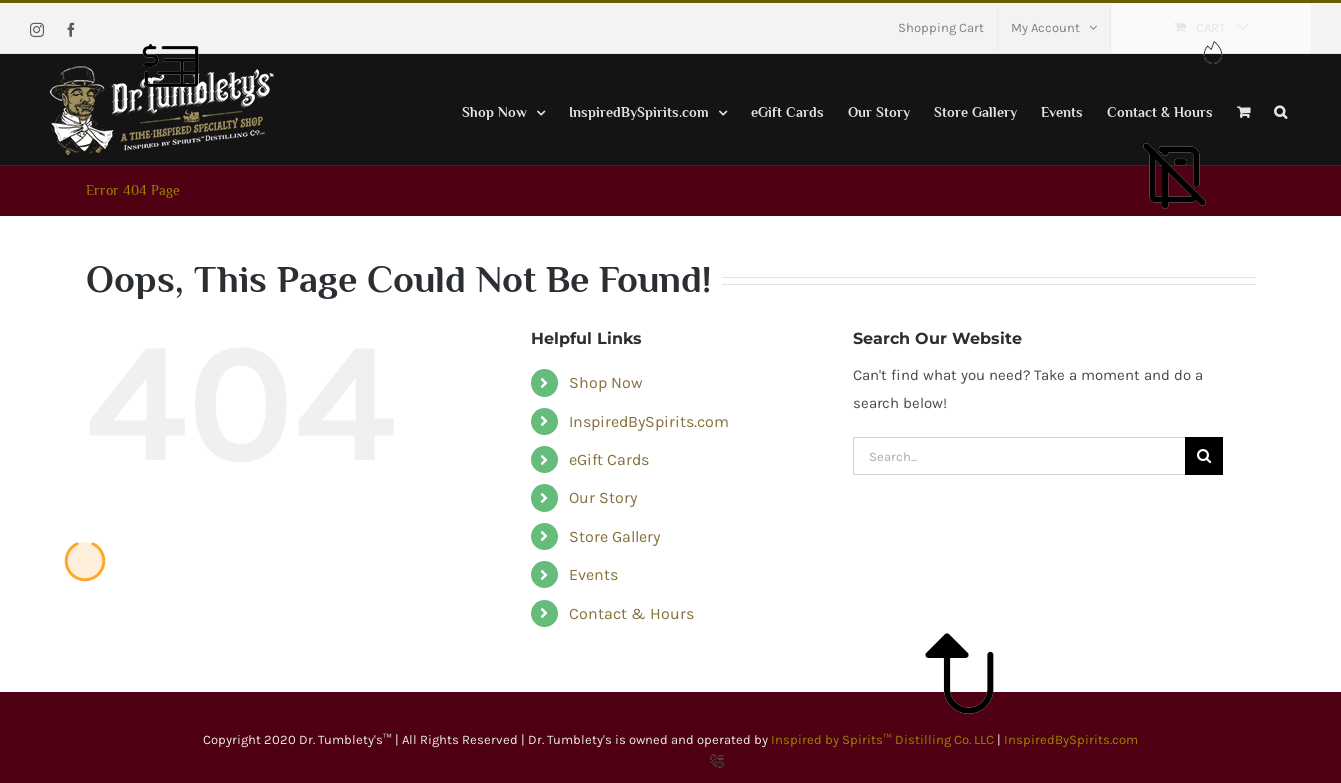  I want to click on view trending or popular content, so click(1213, 53).